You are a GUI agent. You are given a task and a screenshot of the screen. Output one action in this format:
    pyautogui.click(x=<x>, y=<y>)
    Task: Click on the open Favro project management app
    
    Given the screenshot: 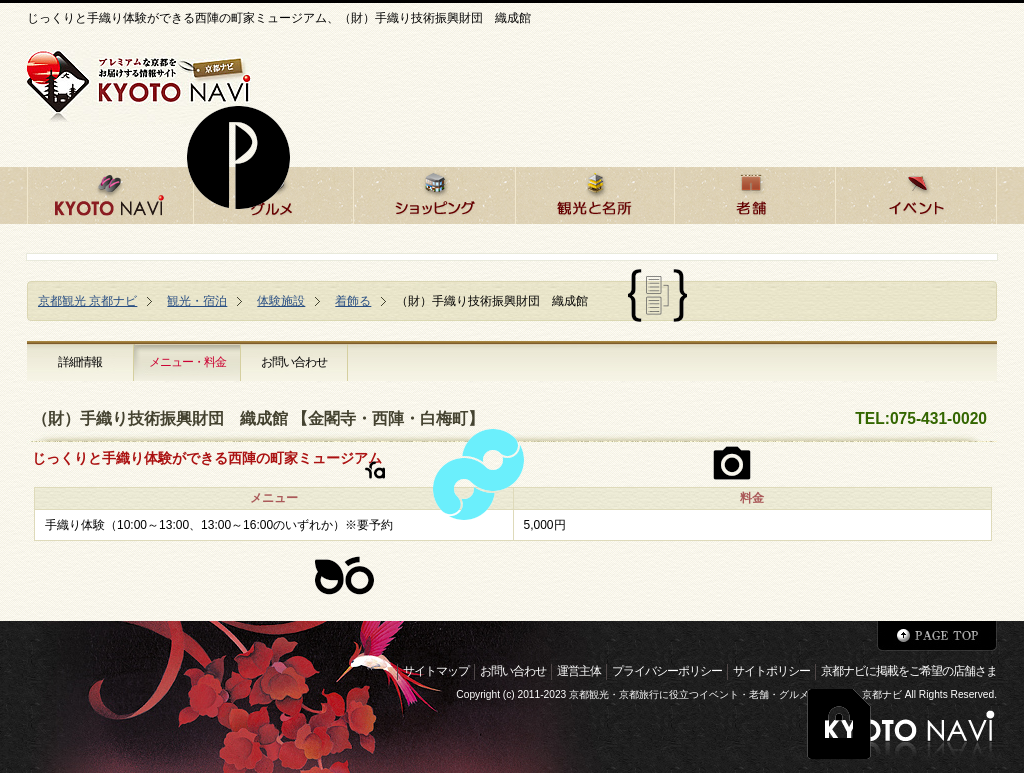 What is the action you would take?
    pyautogui.click(x=375, y=470)
    